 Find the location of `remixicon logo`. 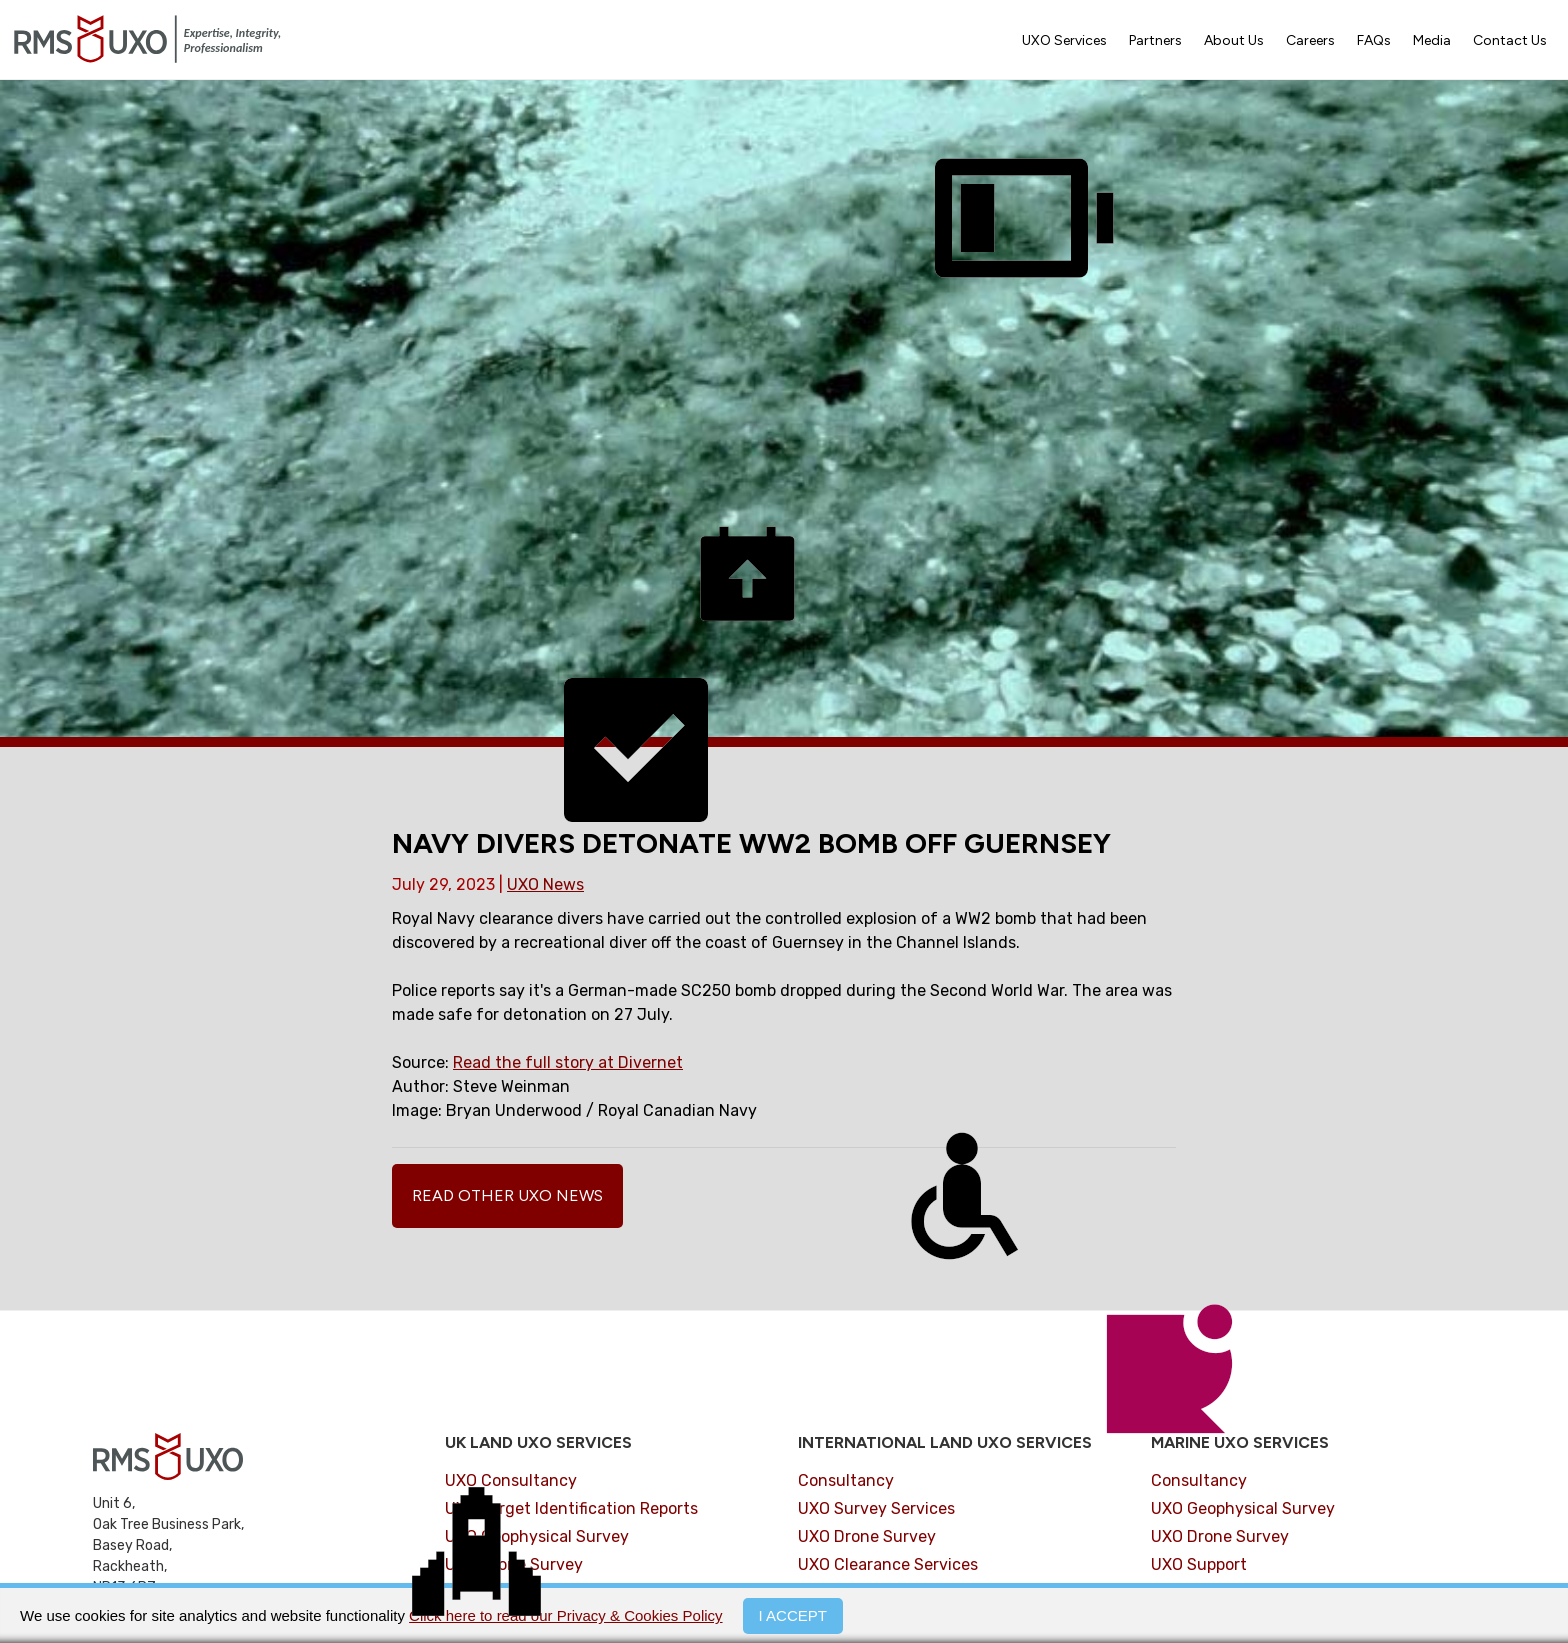

remixicon logo is located at coordinates (1169, 1370).